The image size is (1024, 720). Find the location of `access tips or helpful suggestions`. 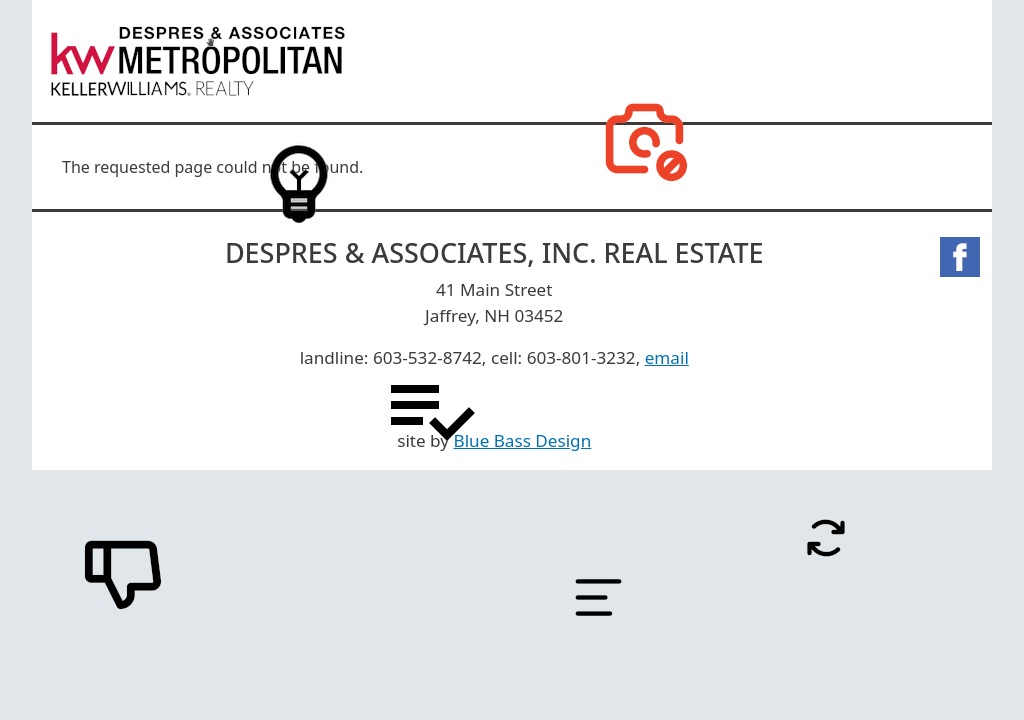

access tips or helpful suggestions is located at coordinates (299, 182).